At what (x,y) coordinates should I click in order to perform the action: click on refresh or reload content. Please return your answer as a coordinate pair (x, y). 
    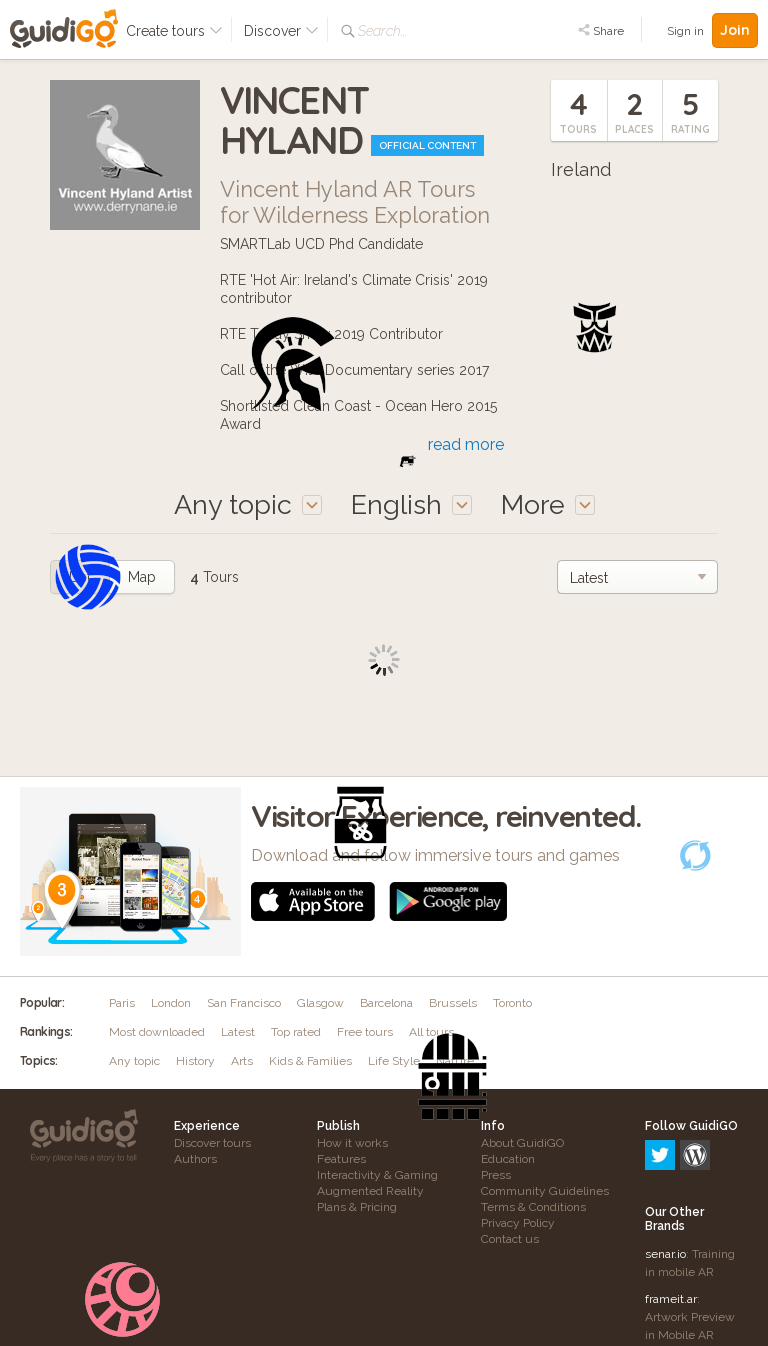
    Looking at the image, I should click on (695, 855).